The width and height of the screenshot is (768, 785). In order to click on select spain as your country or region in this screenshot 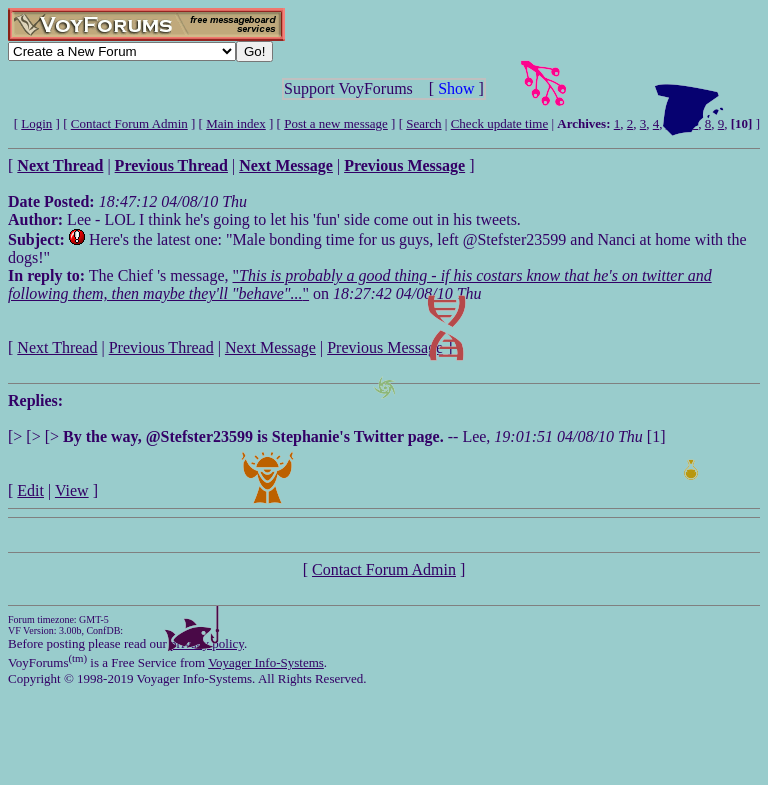, I will do `click(689, 110)`.